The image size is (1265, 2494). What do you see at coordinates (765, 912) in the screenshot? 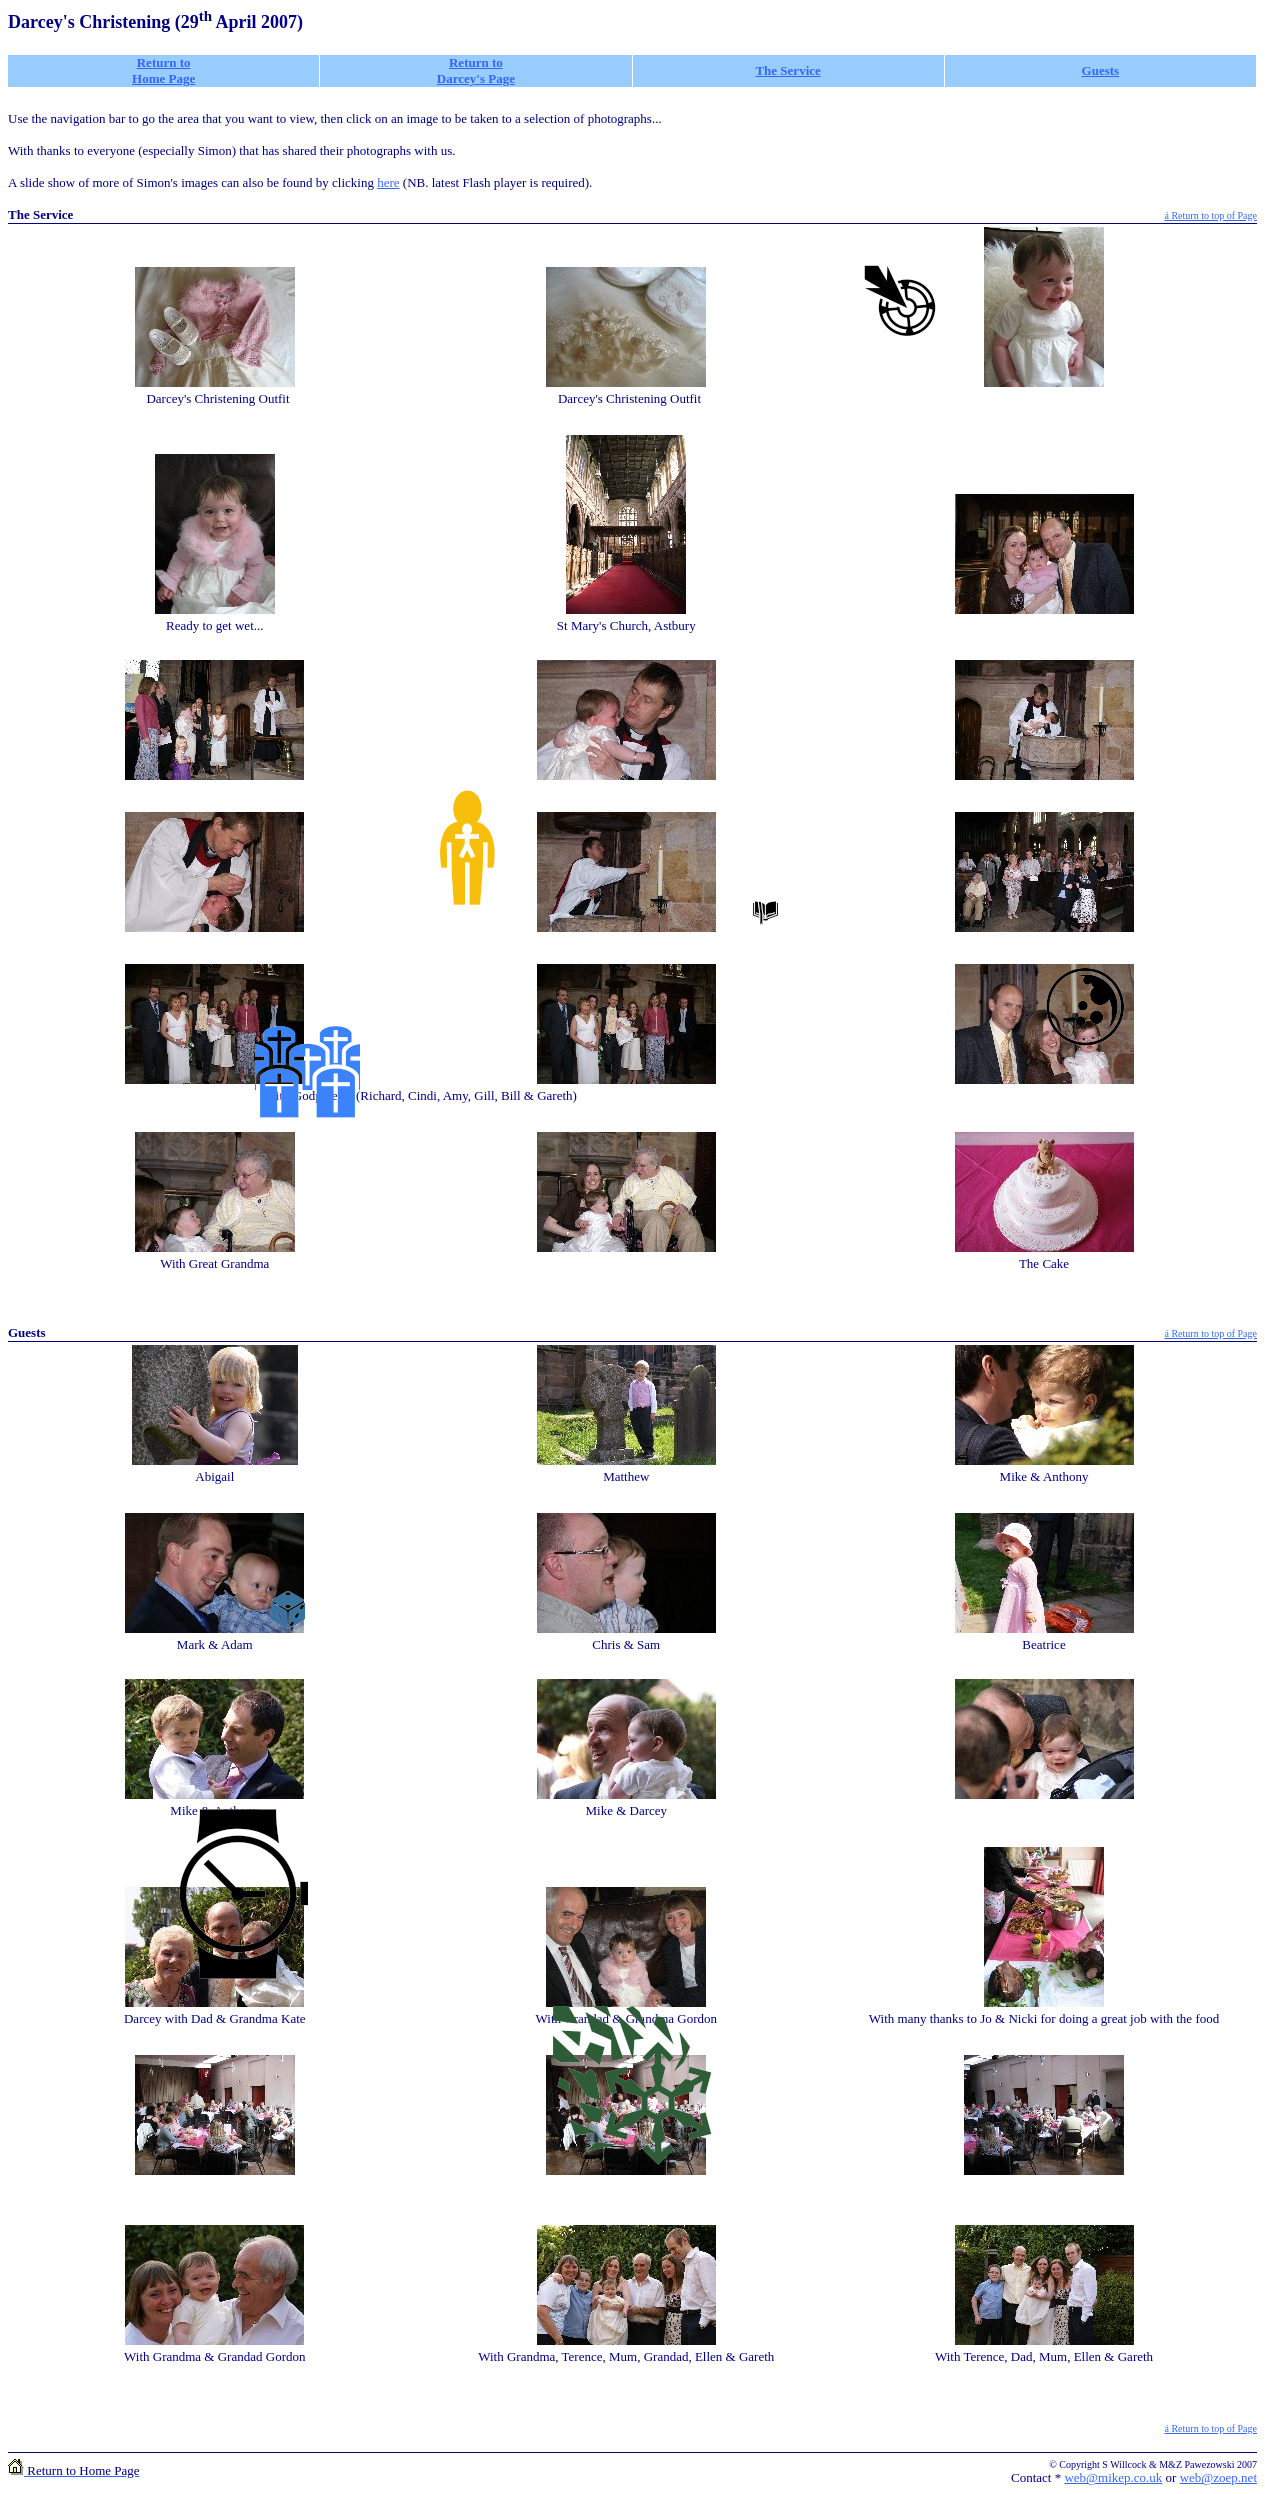
I see `save current page as a bookmark` at bounding box center [765, 912].